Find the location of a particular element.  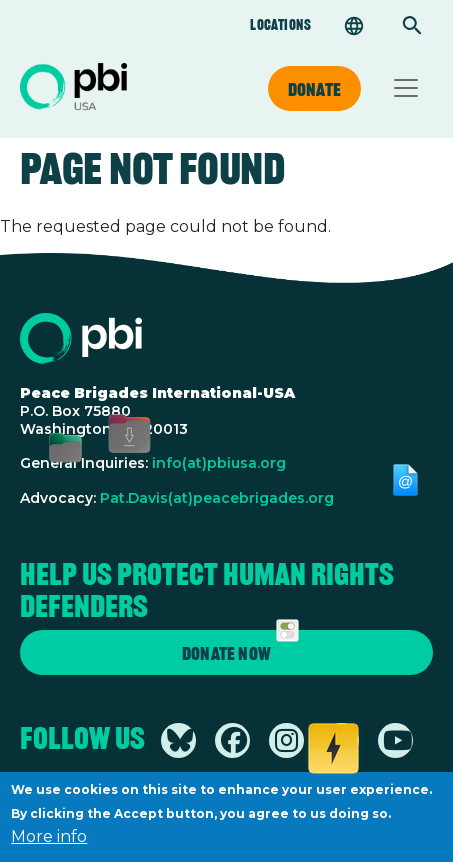

indicates a folder is ready to accept a dropped file is located at coordinates (65, 447).